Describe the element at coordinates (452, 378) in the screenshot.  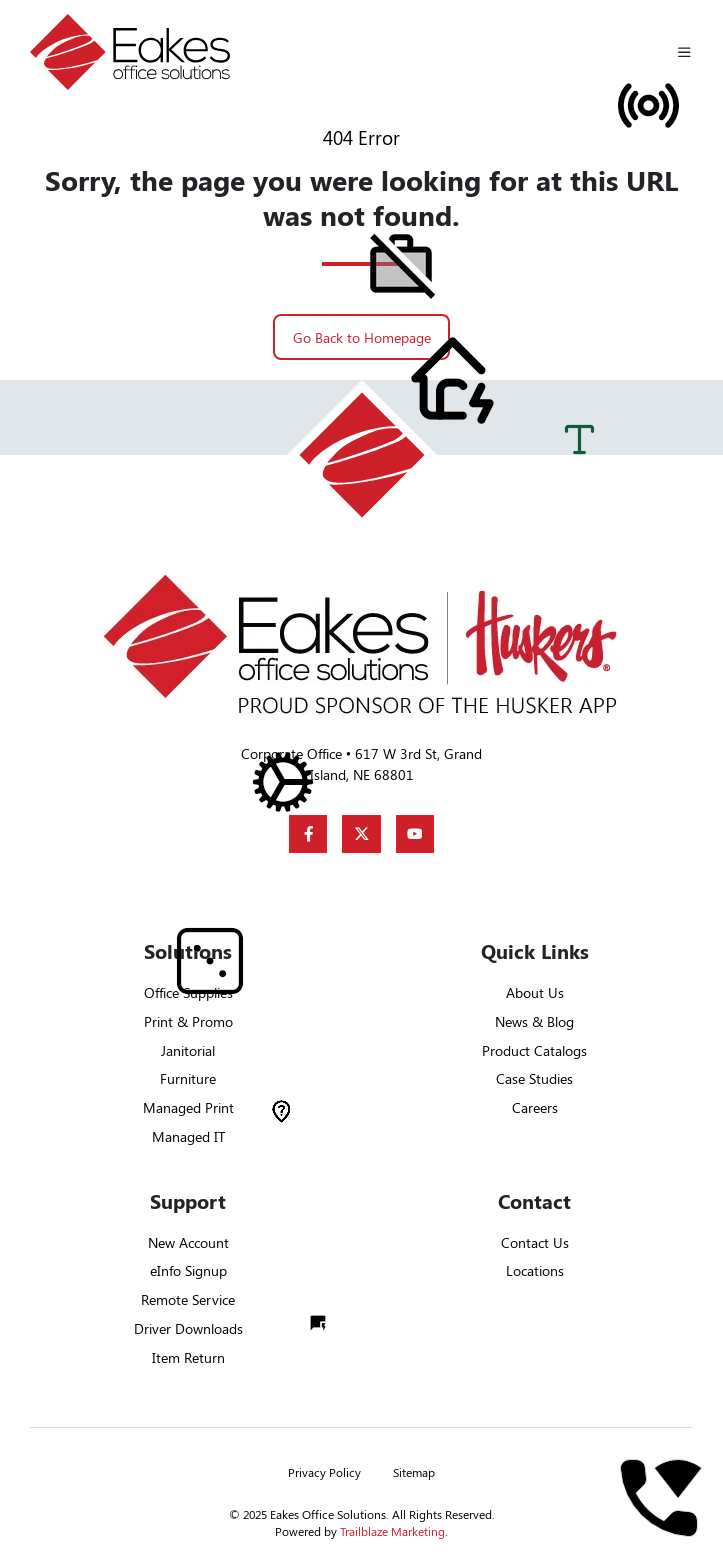
I see `home energy or power settings` at that location.